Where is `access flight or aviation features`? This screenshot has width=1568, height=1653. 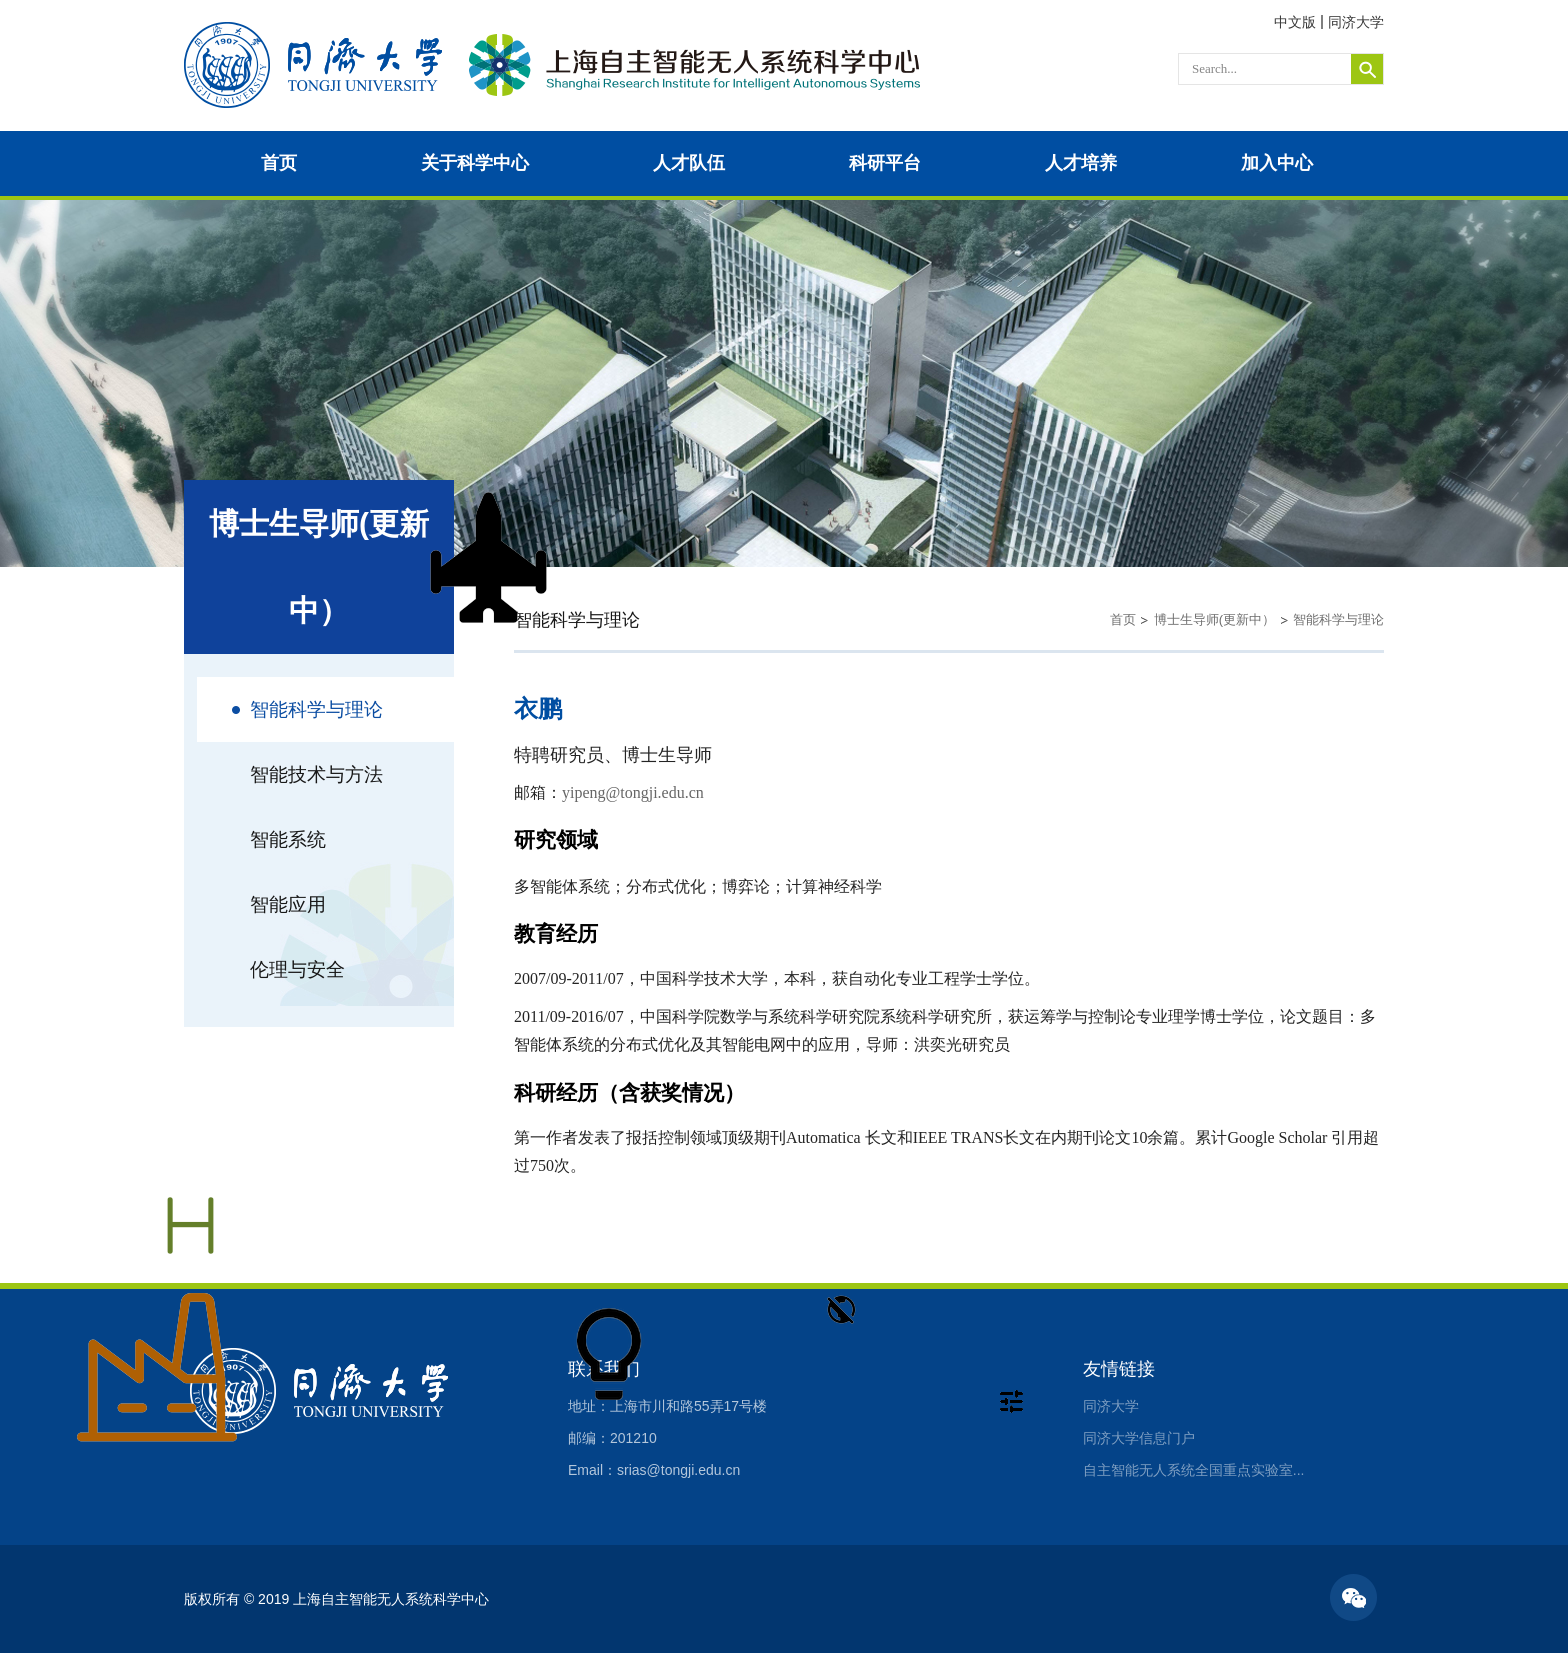
access flight or aviation features is located at coordinates (488, 557).